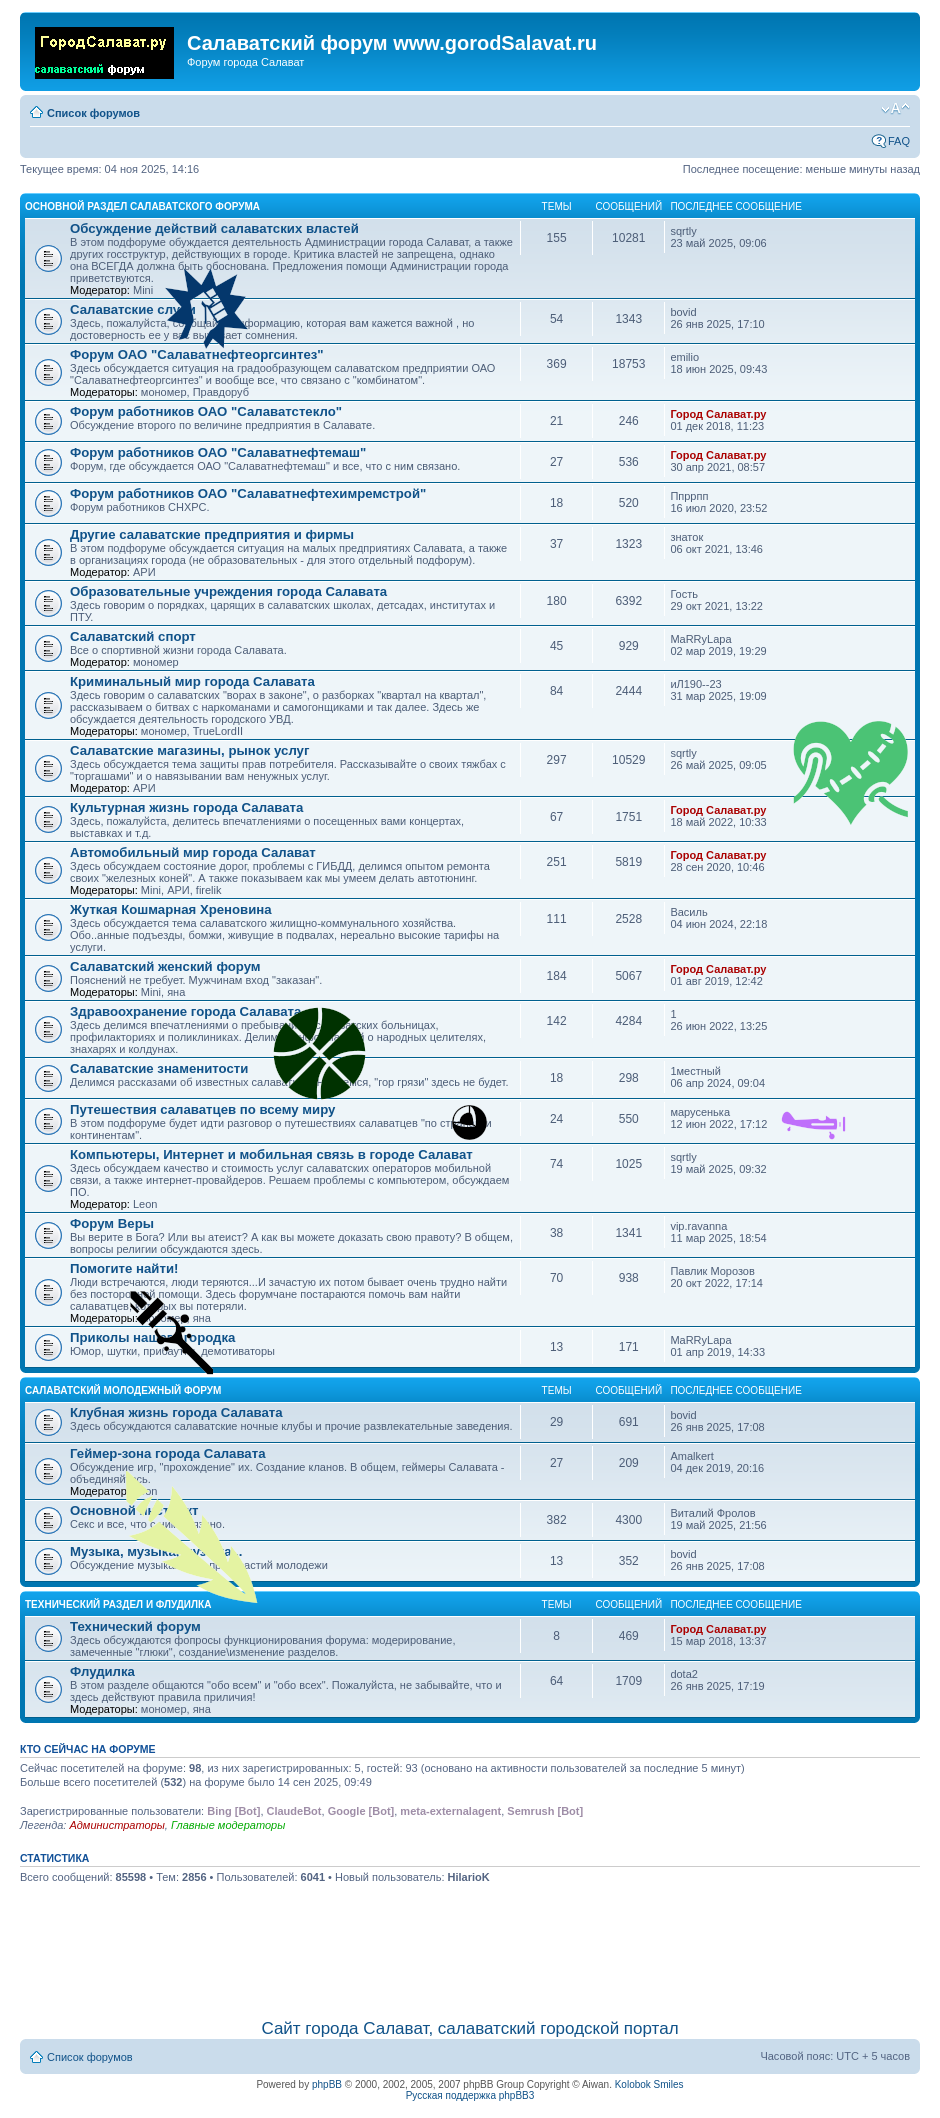  What do you see at coordinates (813, 1125) in the screenshot?
I see `enable airplane mode` at bounding box center [813, 1125].